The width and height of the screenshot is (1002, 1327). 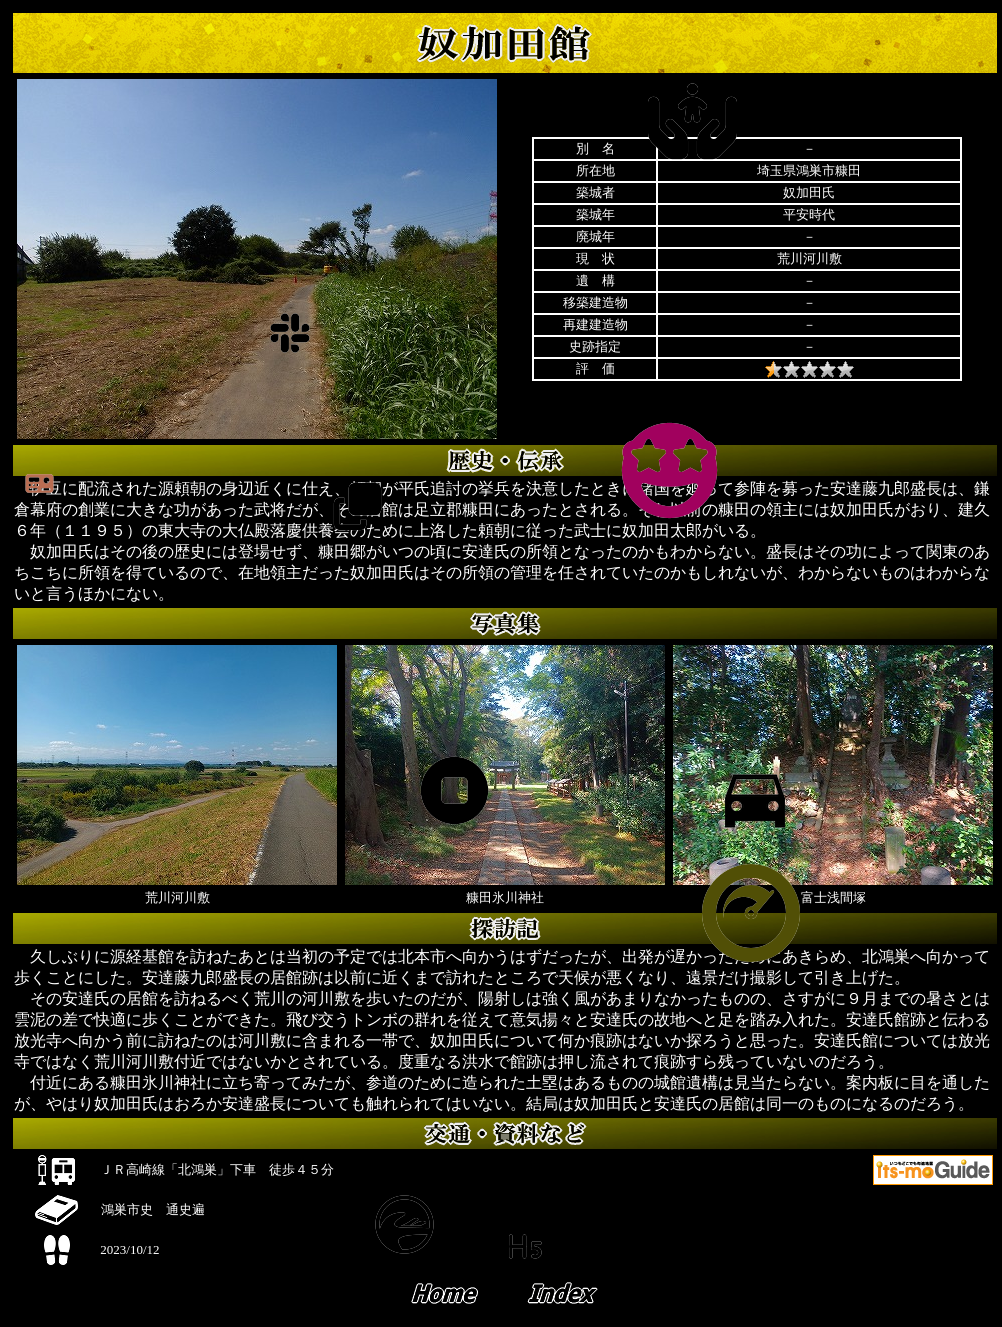 What do you see at coordinates (692, 123) in the screenshot?
I see `access childcare or family services` at bounding box center [692, 123].